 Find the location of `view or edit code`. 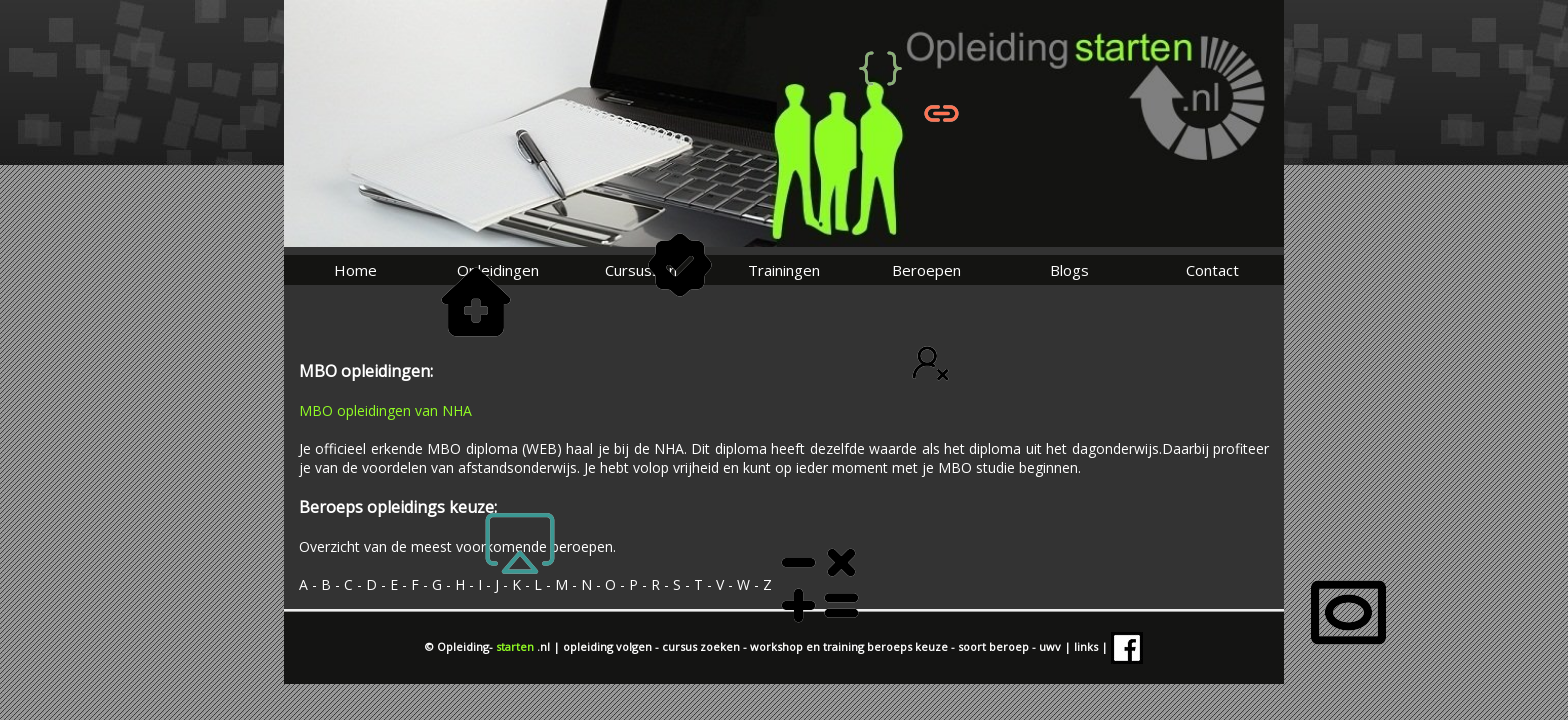

view or edit code is located at coordinates (880, 68).